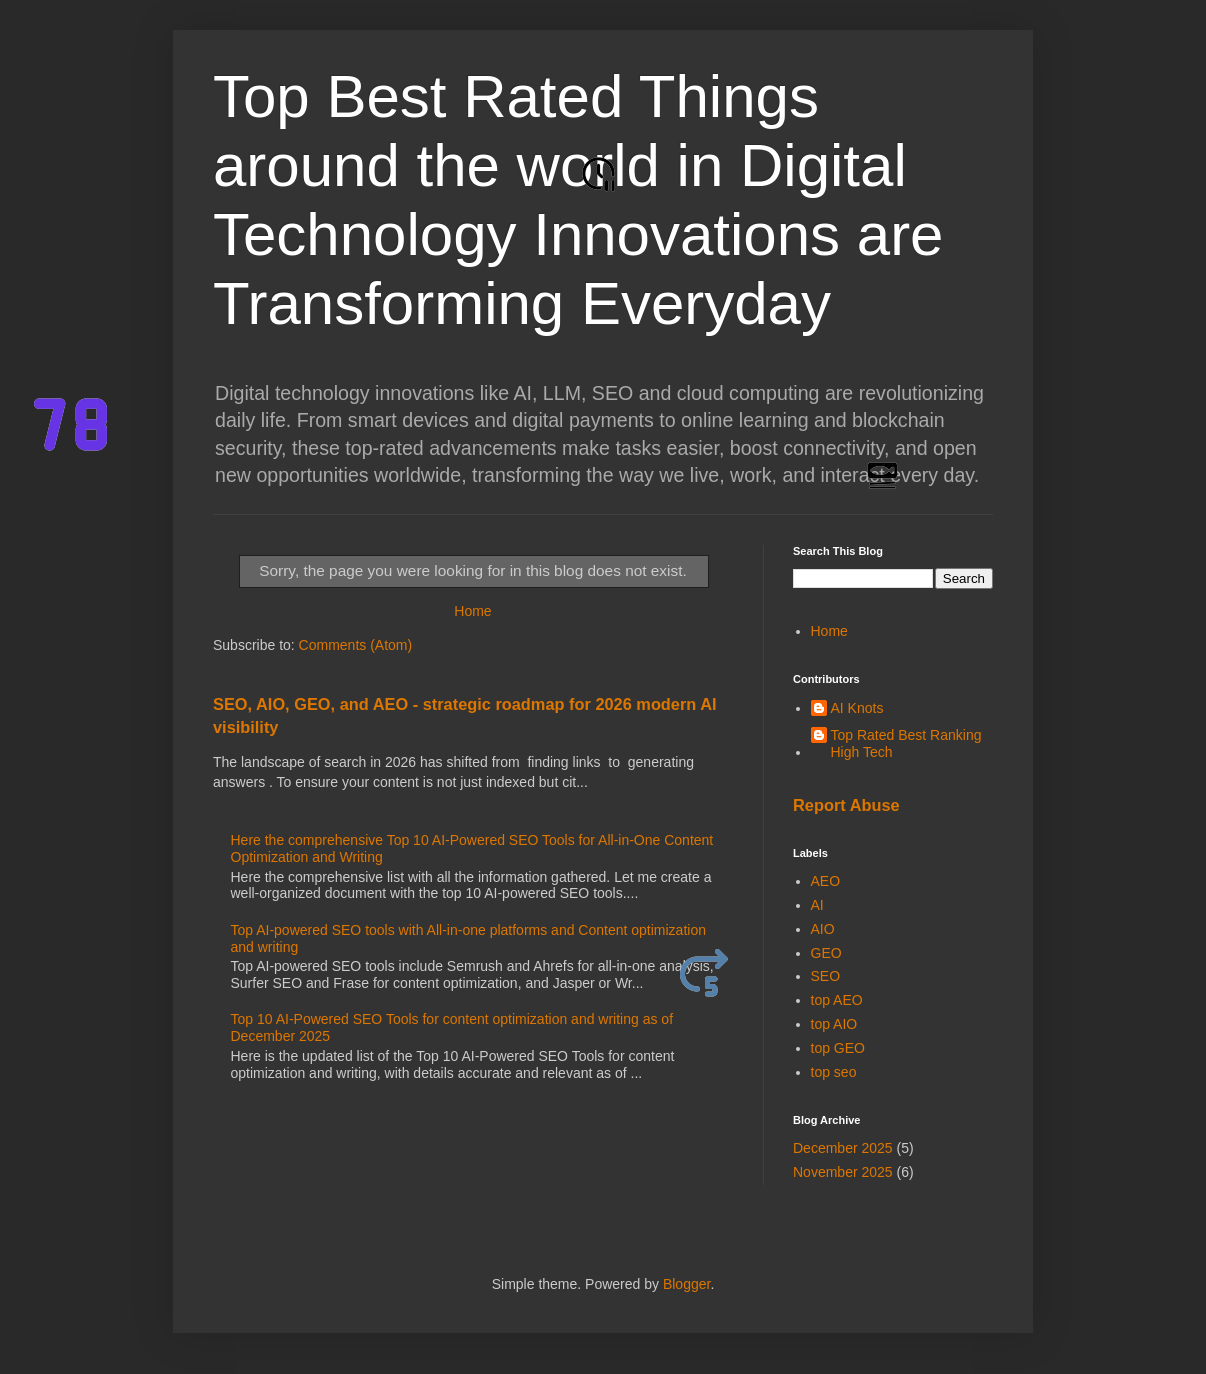 The height and width of the screenshot is (1374, 1206). What do you see at coordinates (70, 424) in the screenshot?
I see `indicates item number 78 in a list or sequence` at bounding box center [70, 424].